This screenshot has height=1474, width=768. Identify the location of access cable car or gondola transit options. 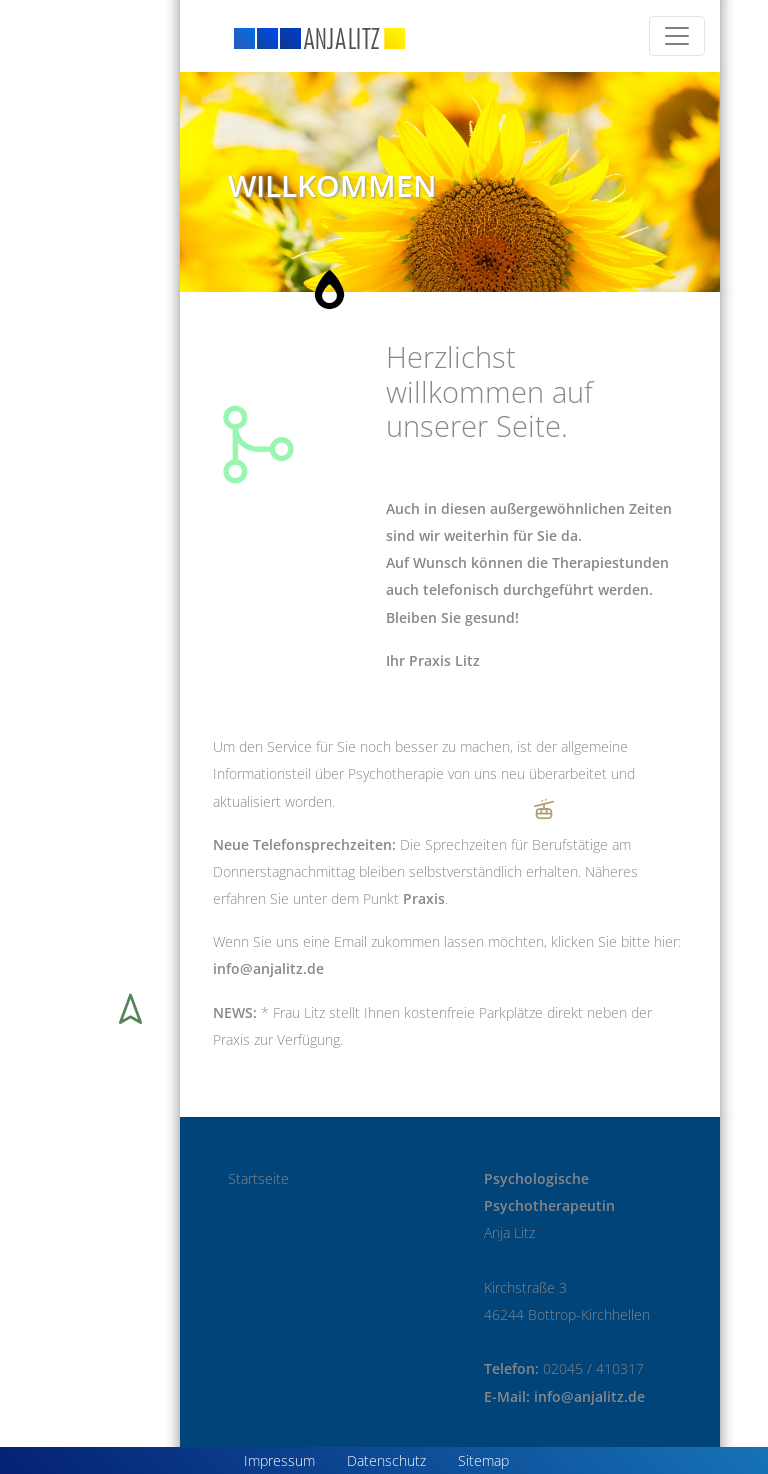
(544, 809).